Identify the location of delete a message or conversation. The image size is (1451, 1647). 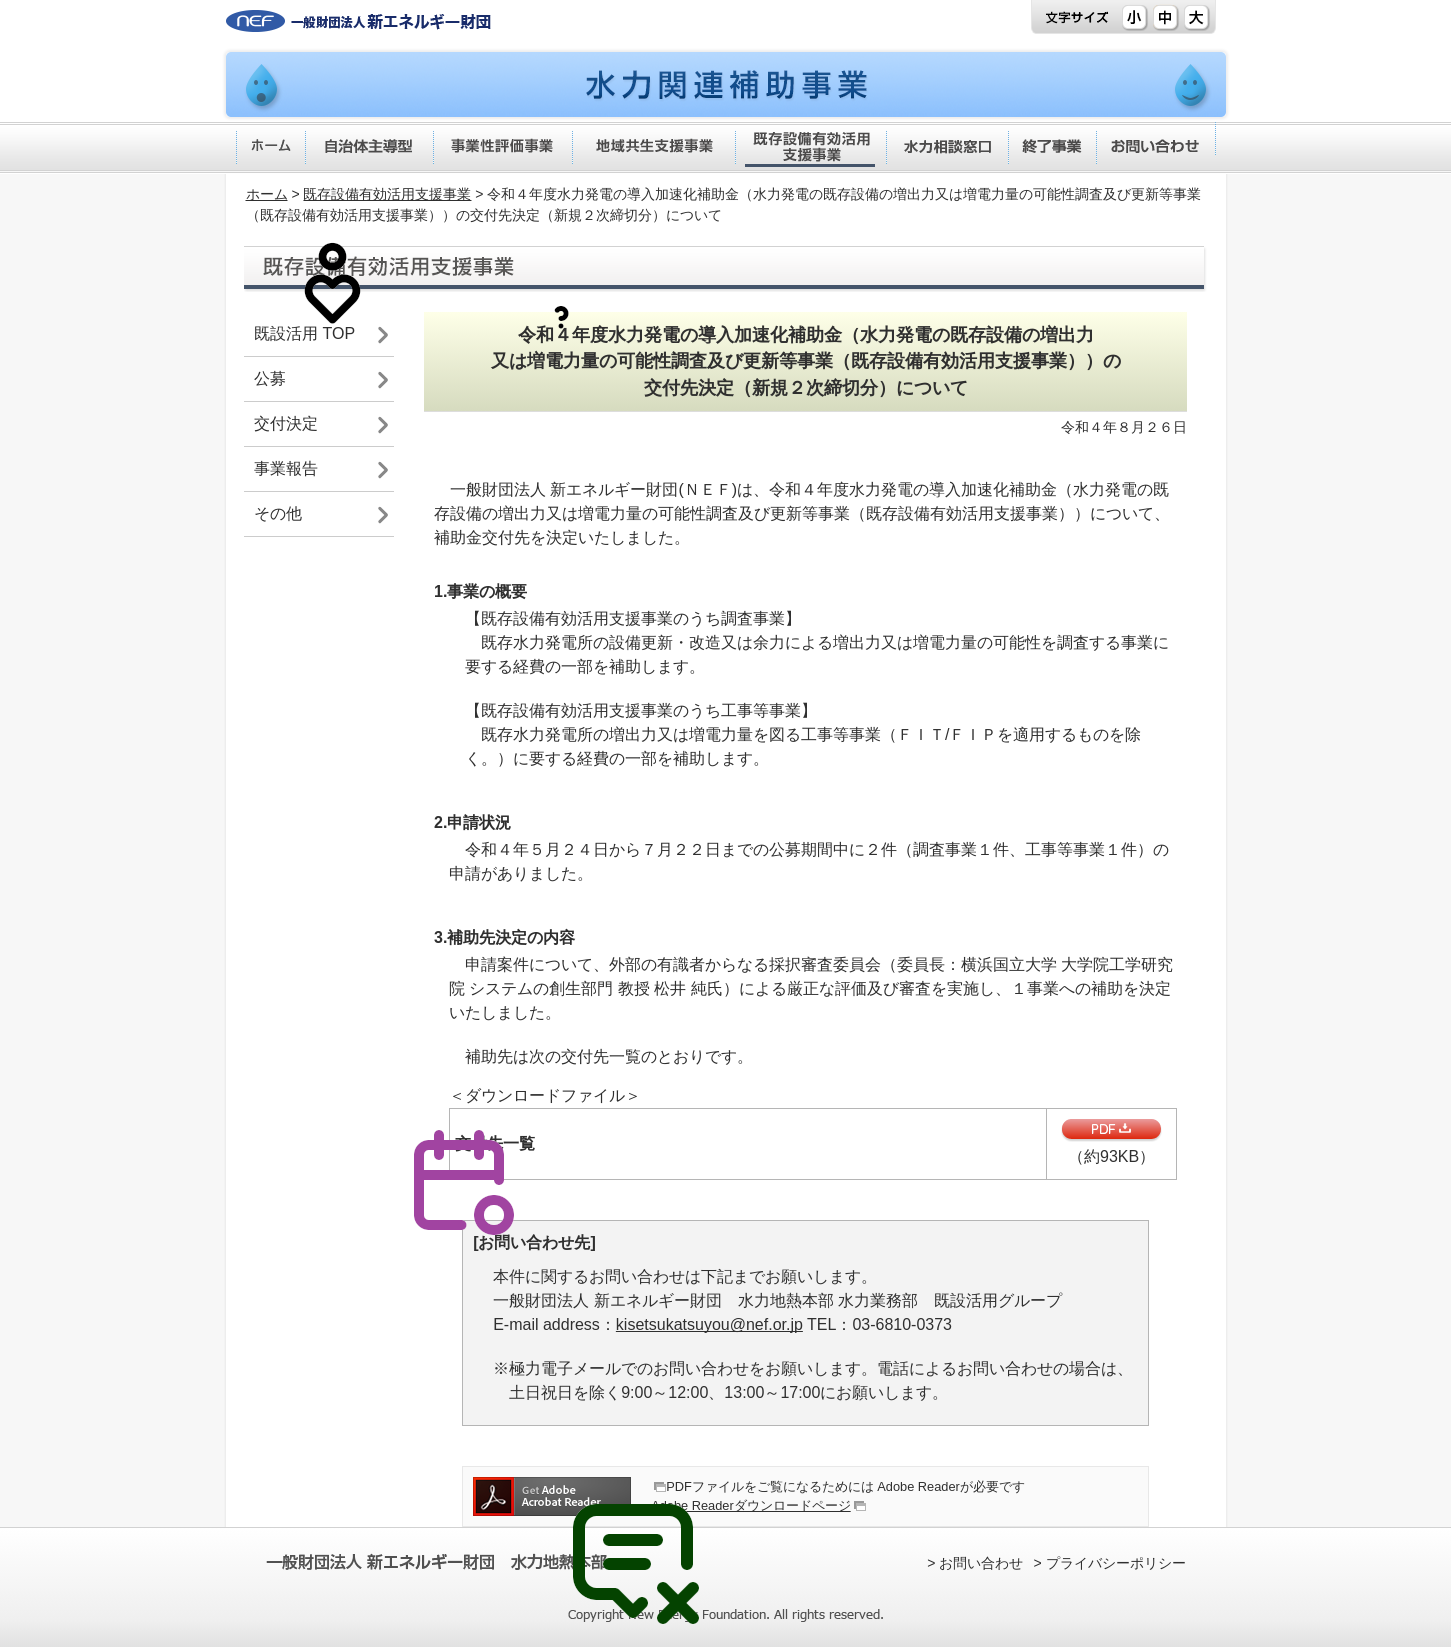
(633, 1558).